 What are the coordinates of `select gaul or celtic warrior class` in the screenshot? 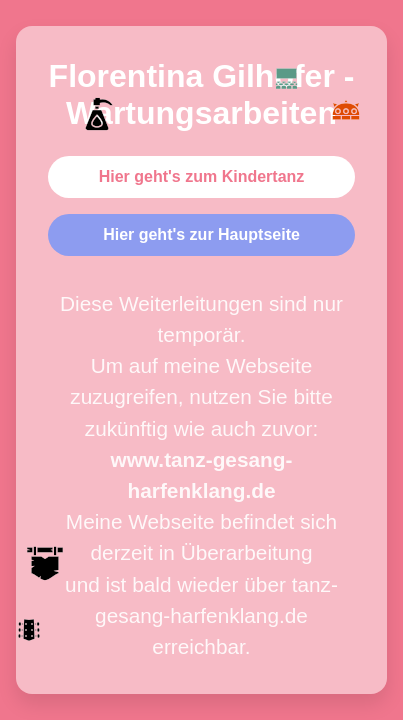 It's located at (346, 111).